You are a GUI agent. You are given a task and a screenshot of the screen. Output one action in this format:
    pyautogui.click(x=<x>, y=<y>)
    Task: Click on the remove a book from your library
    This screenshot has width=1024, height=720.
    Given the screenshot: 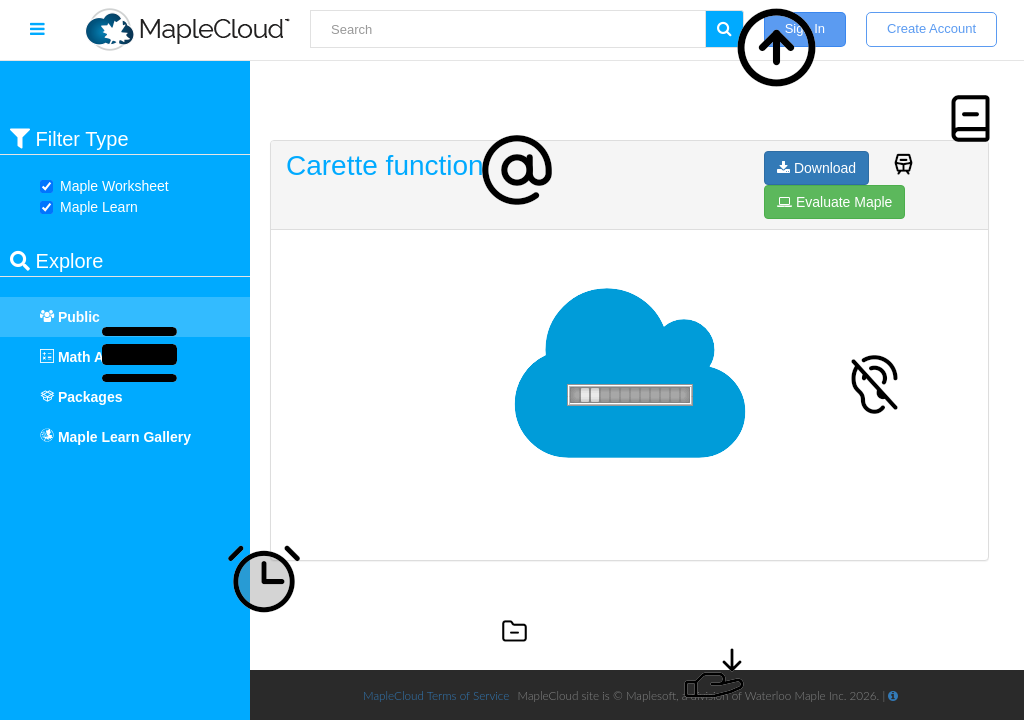 What is the action you would take?
    pyautogui.click(x=970, y=118)
    